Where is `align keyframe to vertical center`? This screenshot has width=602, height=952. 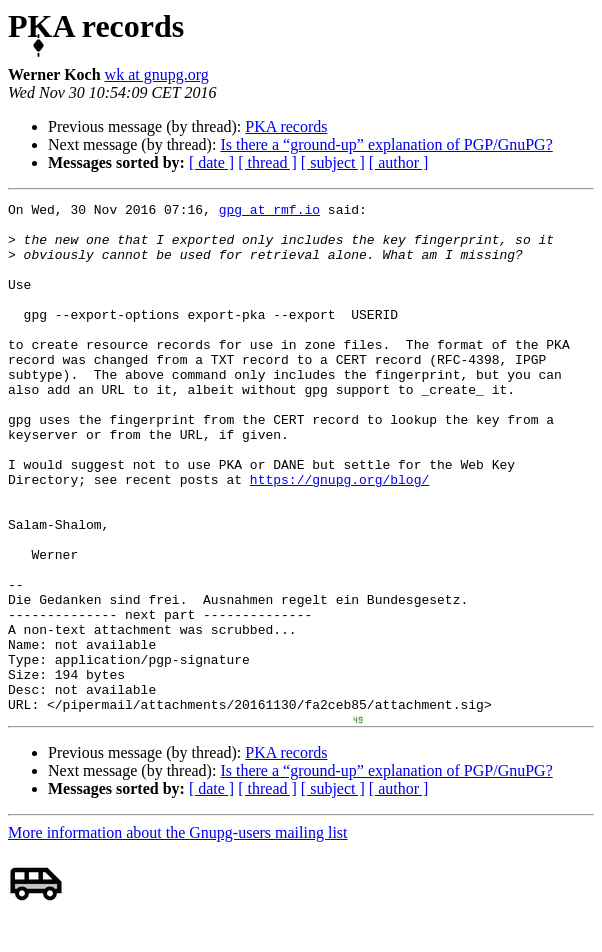
align keyframe to vertical center is located at coordinates (38, 45).